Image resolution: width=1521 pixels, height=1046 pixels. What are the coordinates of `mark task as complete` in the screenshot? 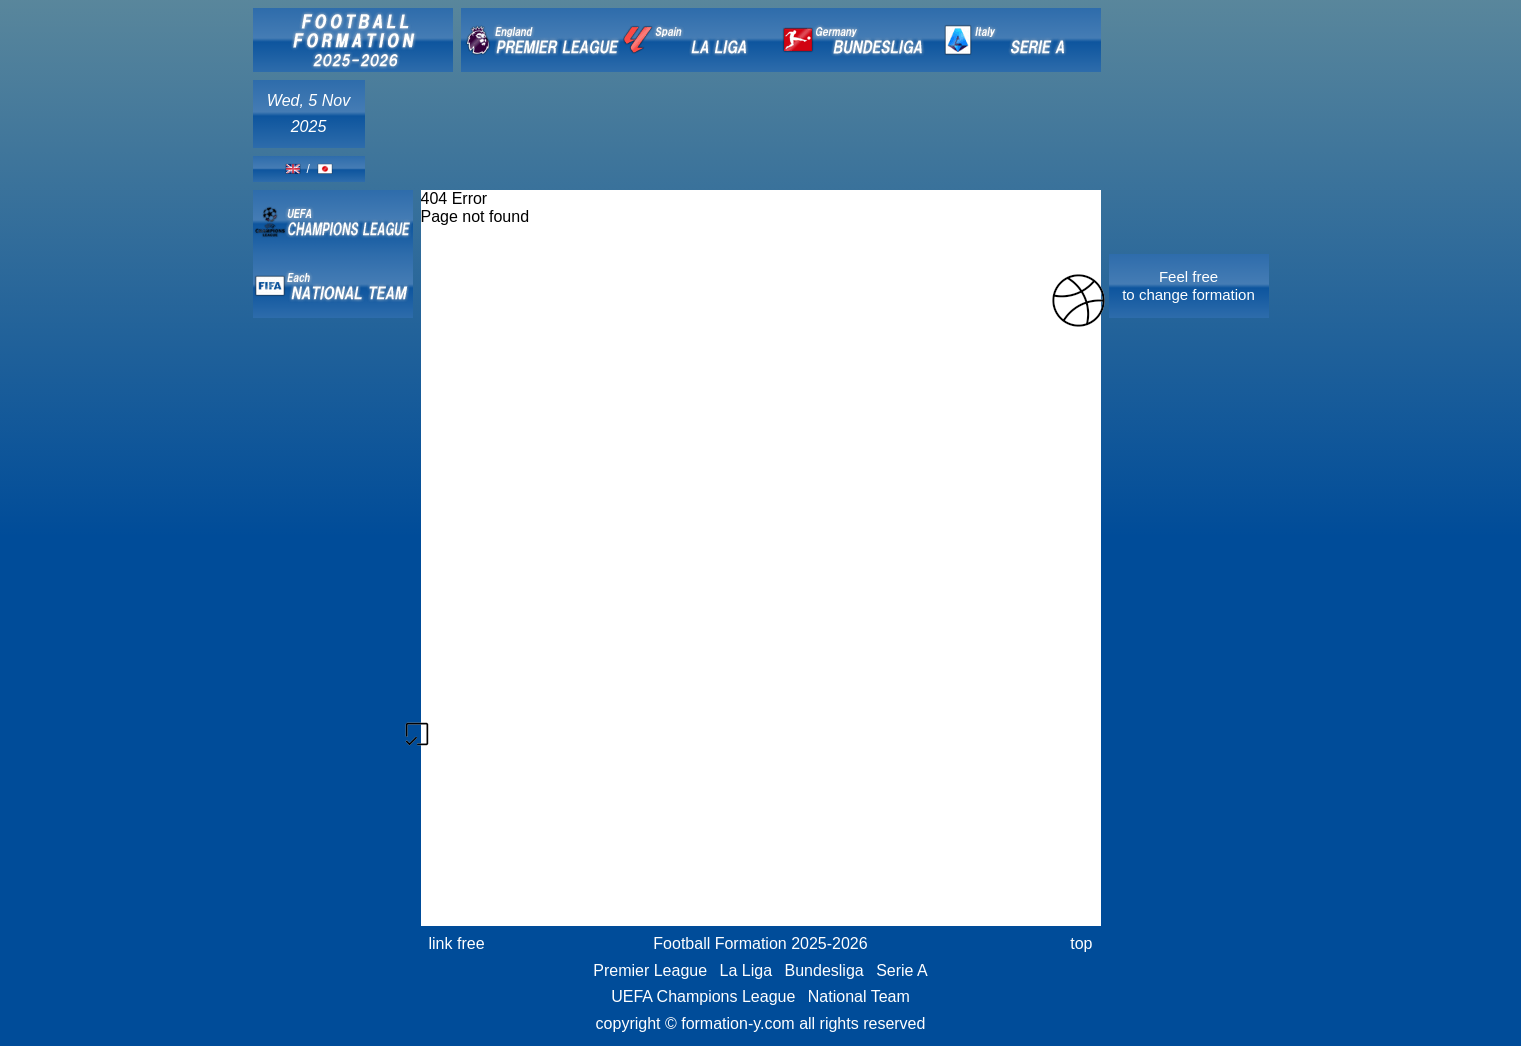 It's located at (417, 734).